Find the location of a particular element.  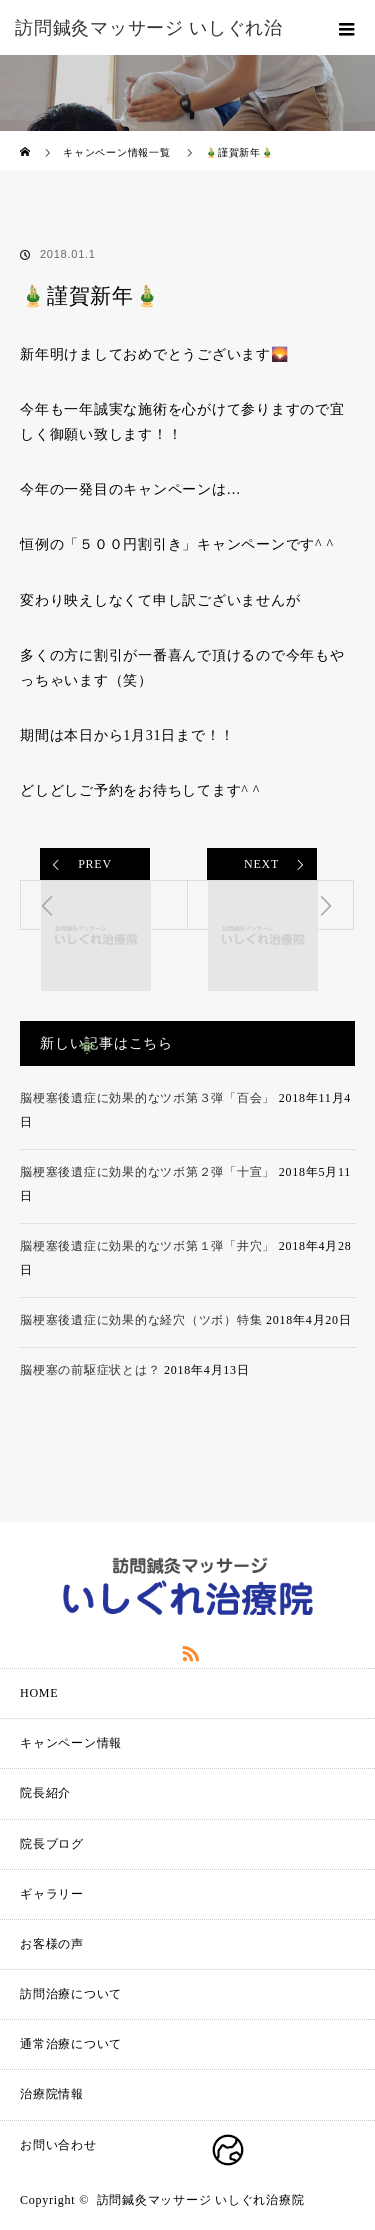

switch to eastern hemisphere region is located at coordinates (228, 2150).